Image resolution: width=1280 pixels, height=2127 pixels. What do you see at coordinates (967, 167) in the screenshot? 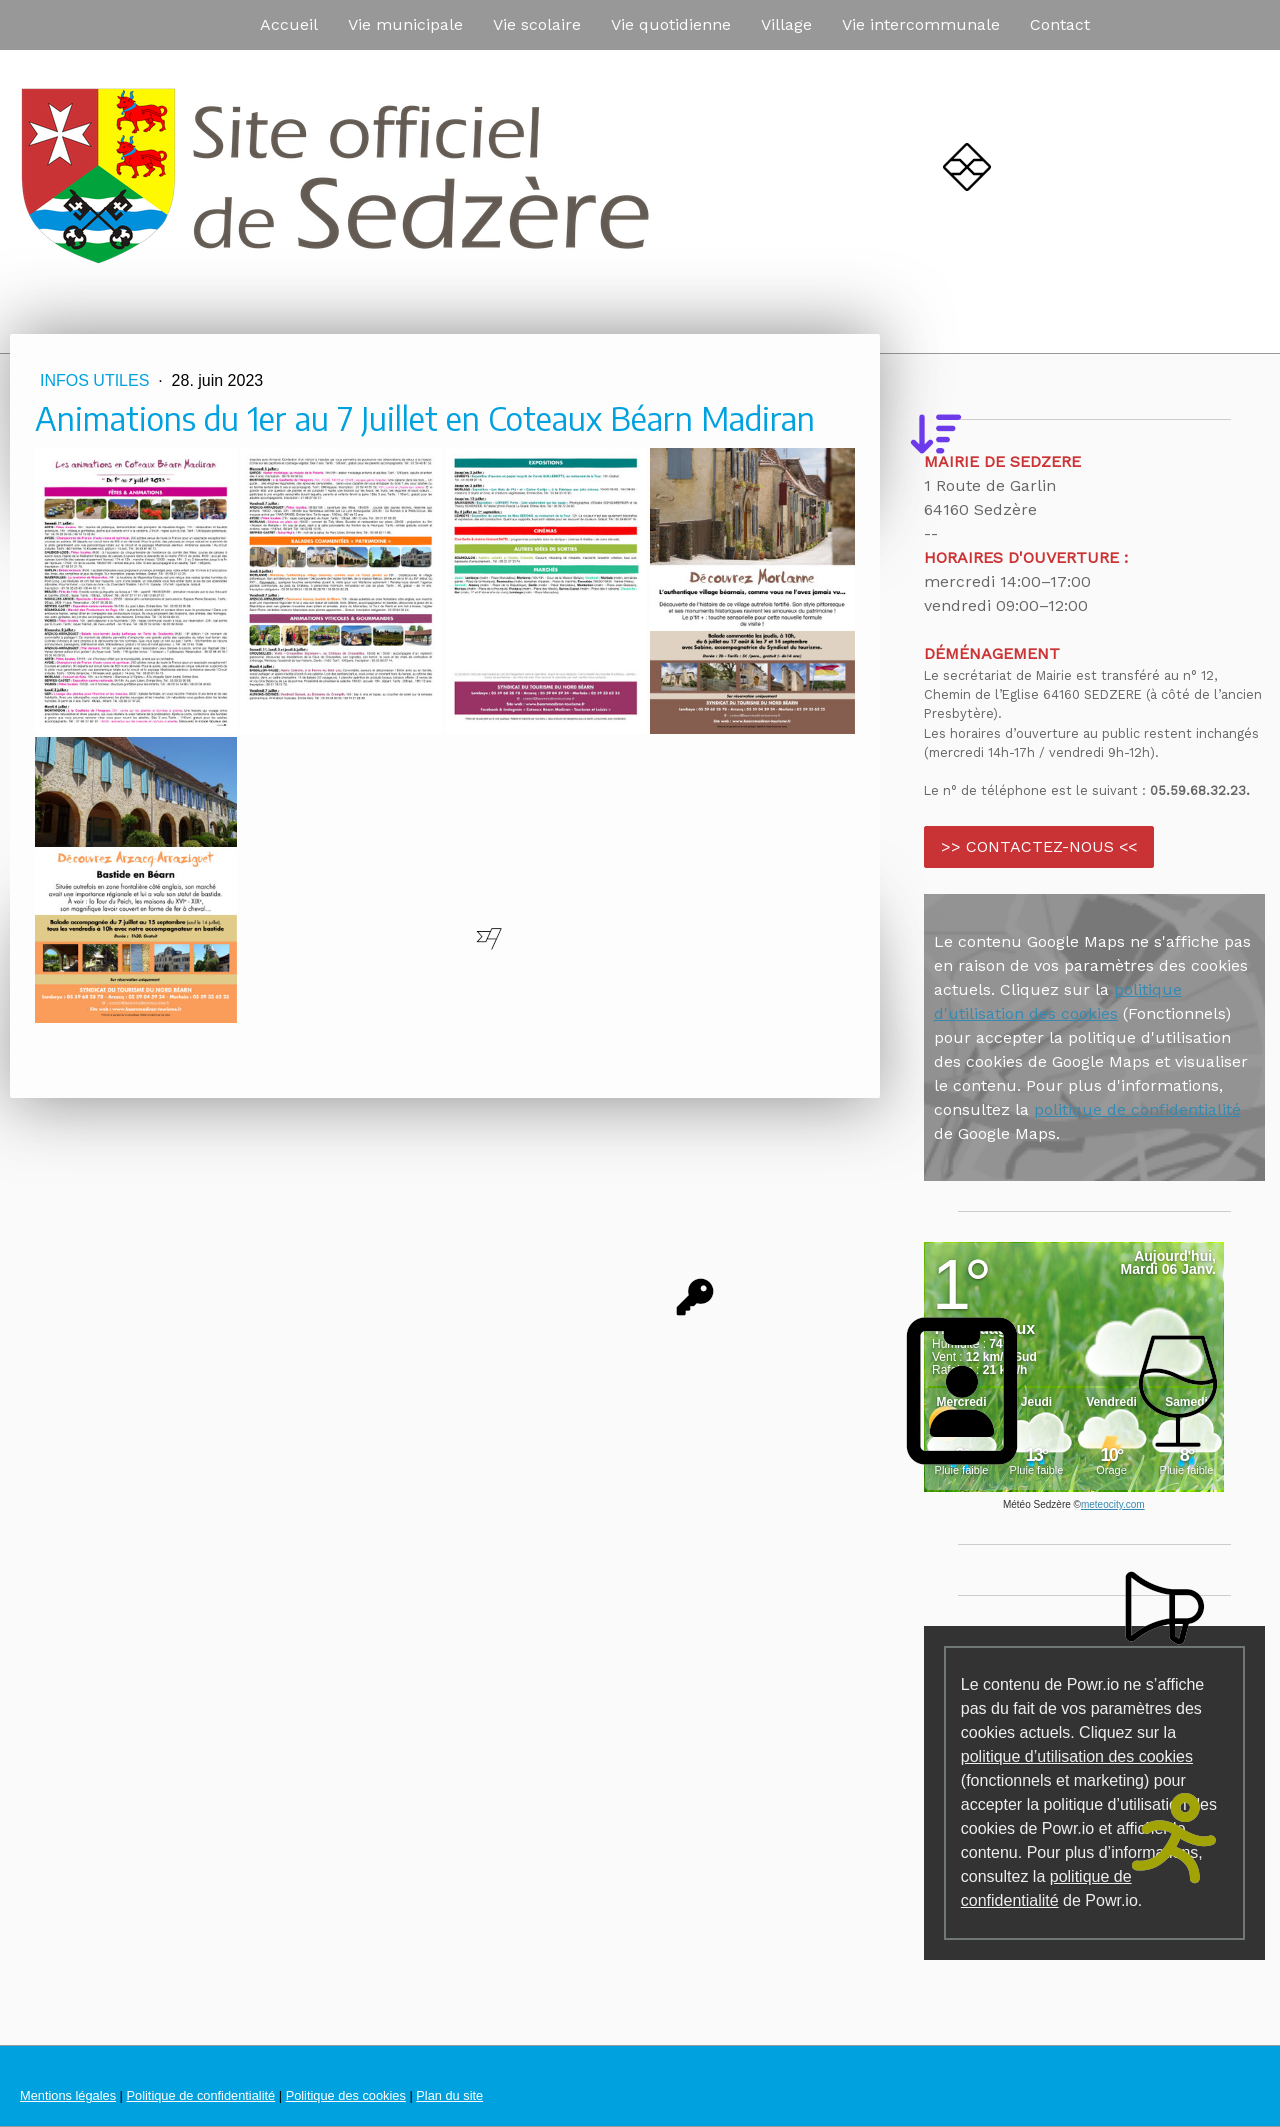
I see `access pix instant payment services` at bounding box center [967, 167].